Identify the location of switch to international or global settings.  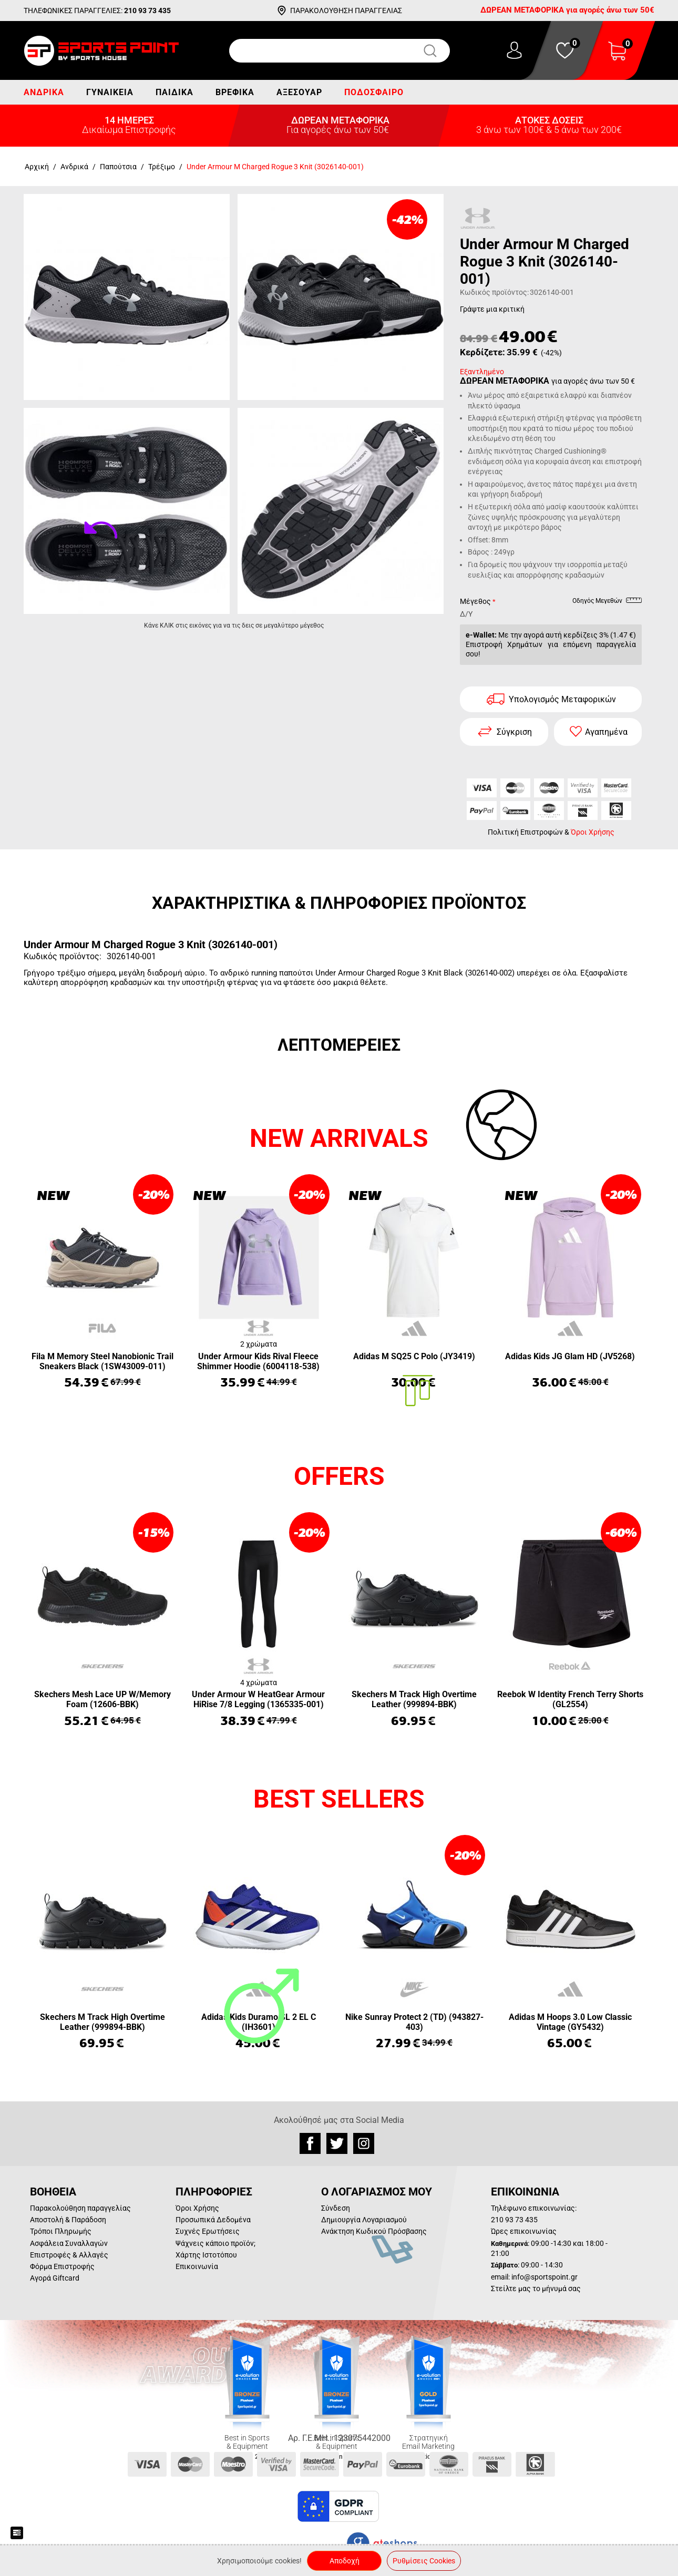
(501, 1125).